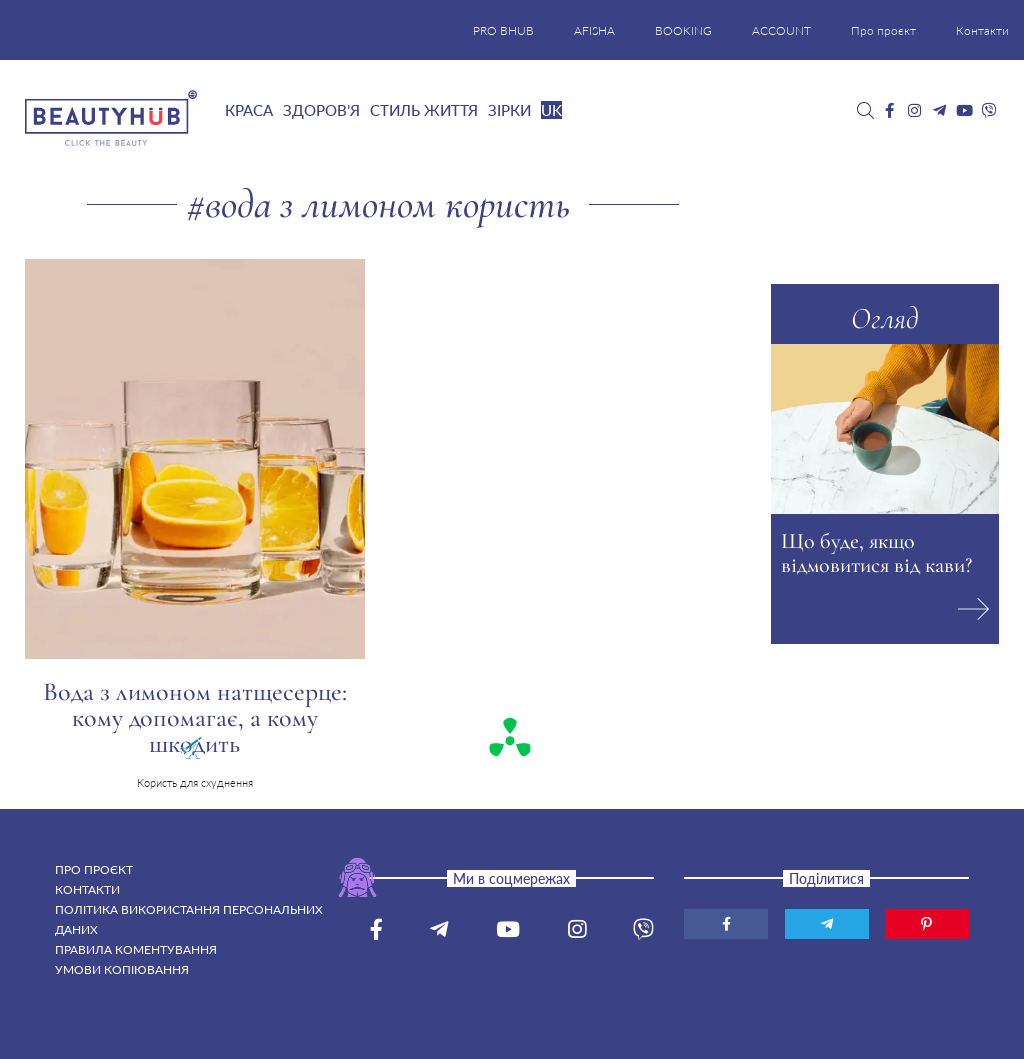  I want to click on indicates radioactive or hazardous material, so click(510, 737).